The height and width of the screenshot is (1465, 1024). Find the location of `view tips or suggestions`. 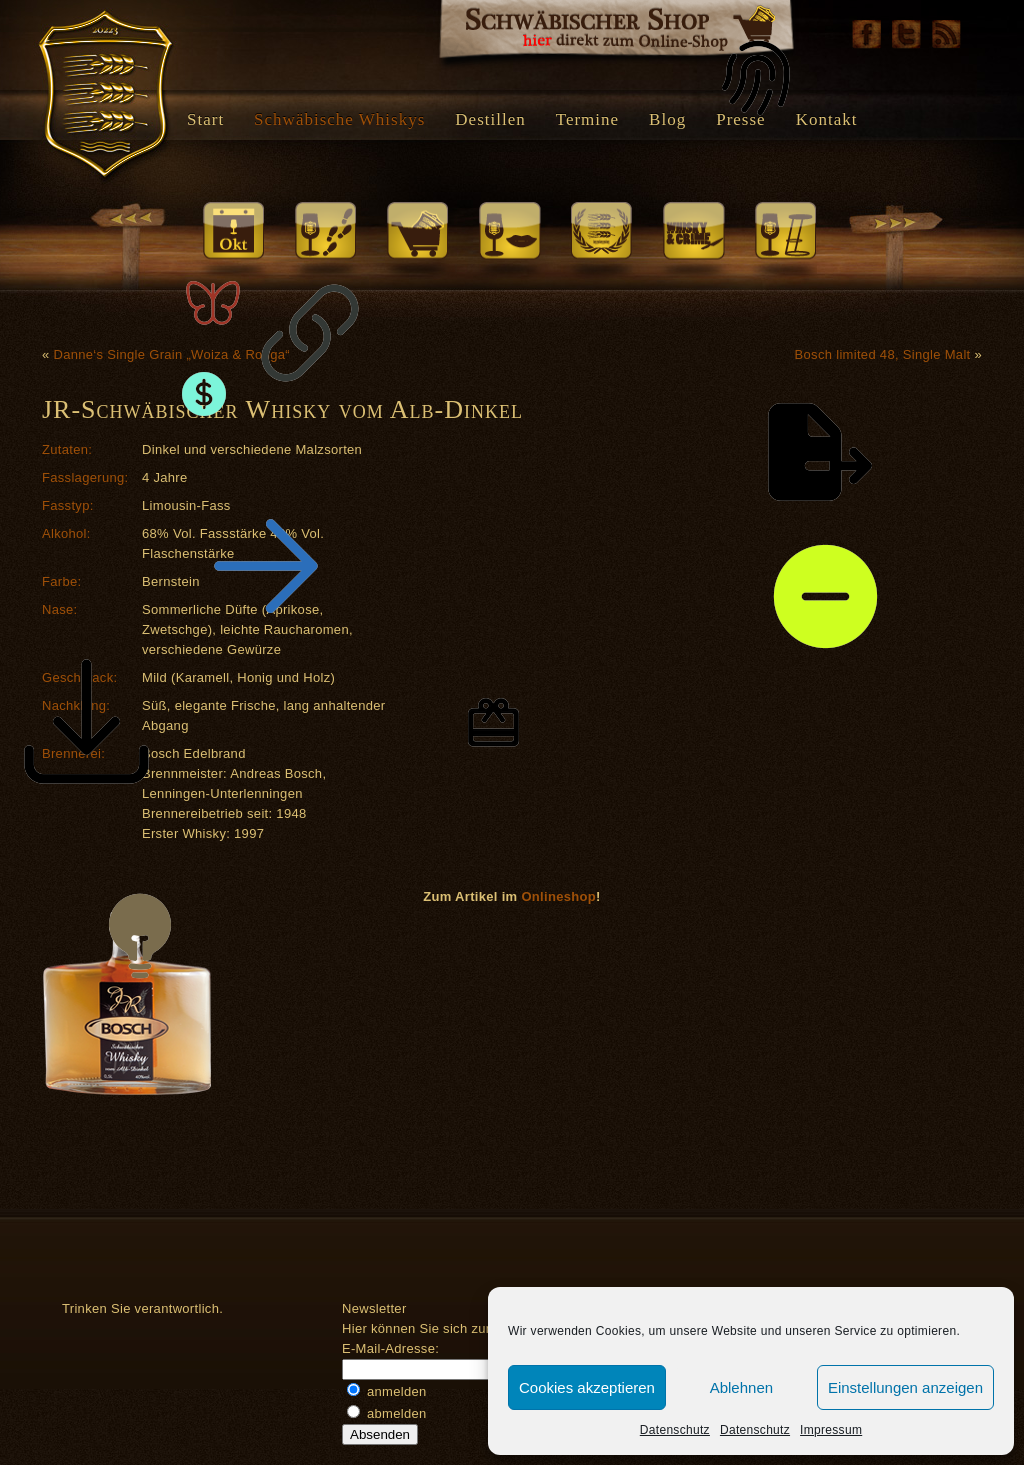

view tips or suggestions is located at coordinates (140, 936).